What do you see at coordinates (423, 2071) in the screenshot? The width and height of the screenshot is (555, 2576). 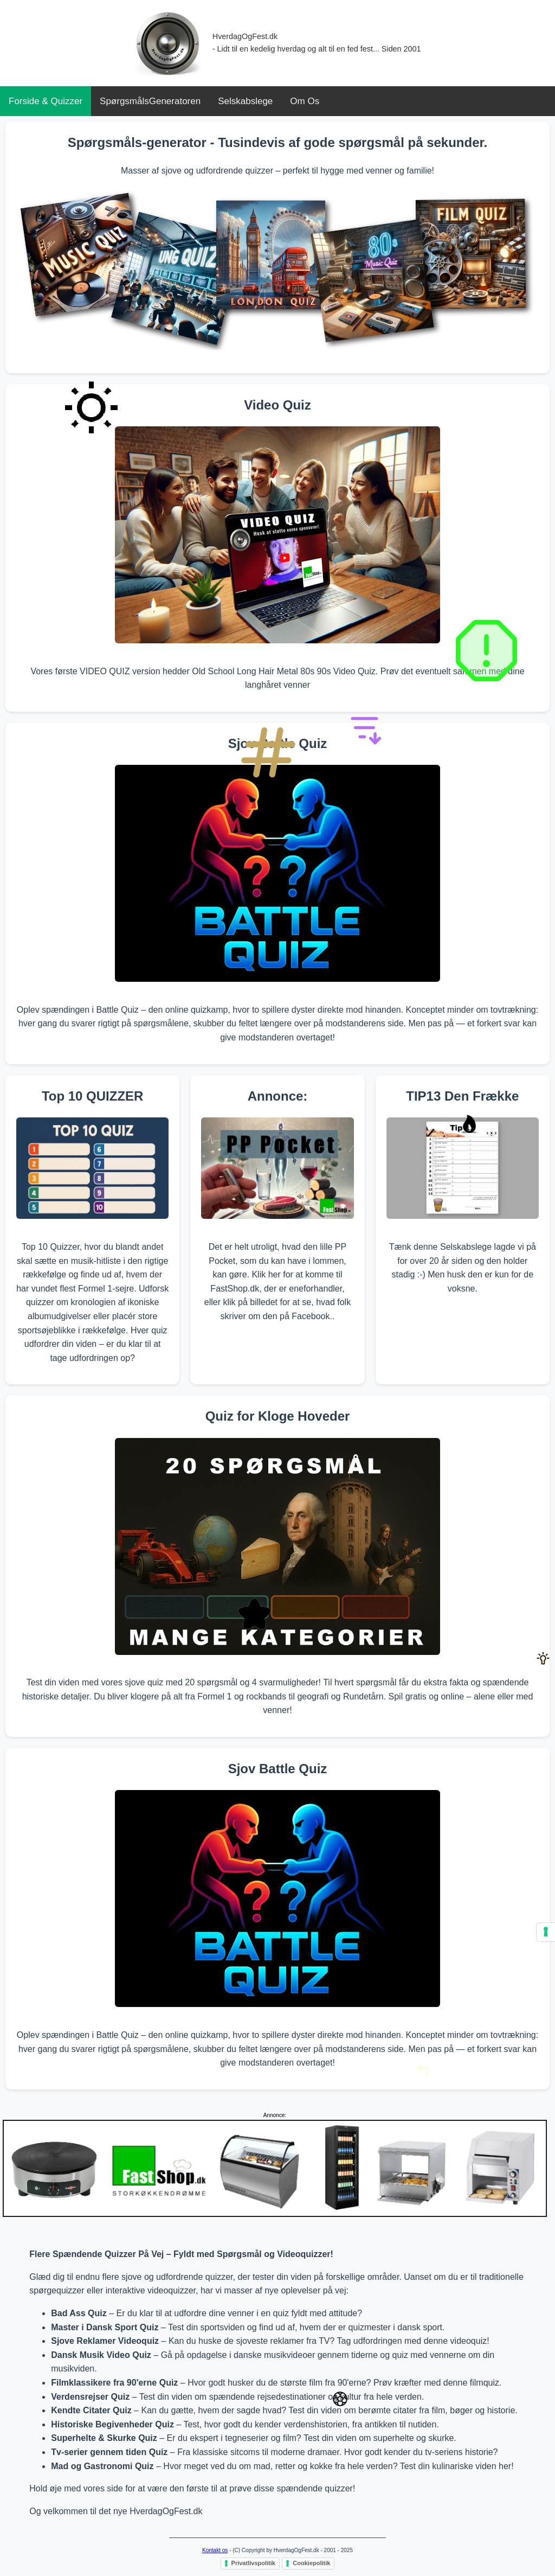 I see `undo last action` at bounding box center [423, 2071].